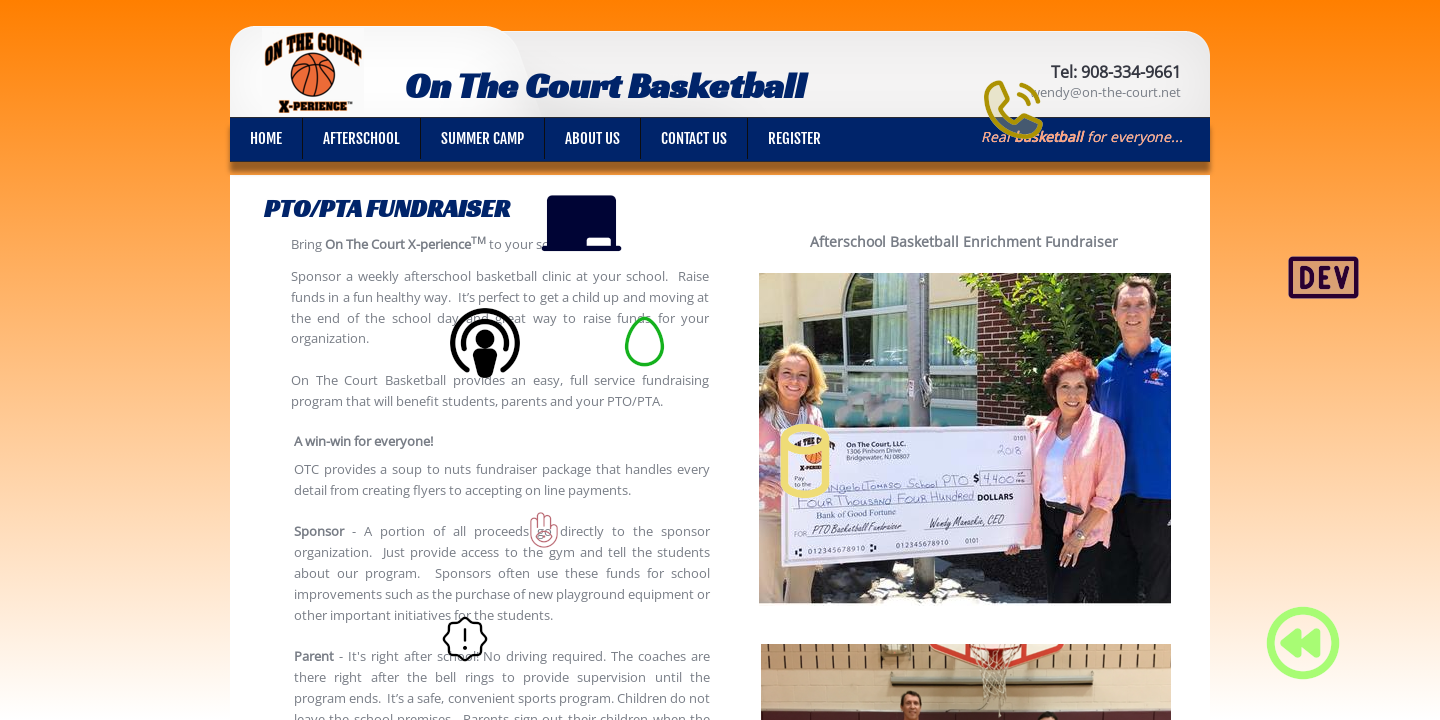 Image resolution: width=1440 pixels, height=720 pixels. Describe the element at coordinates (805, 461) in the screenshot. I see `access database or storage` at that location.